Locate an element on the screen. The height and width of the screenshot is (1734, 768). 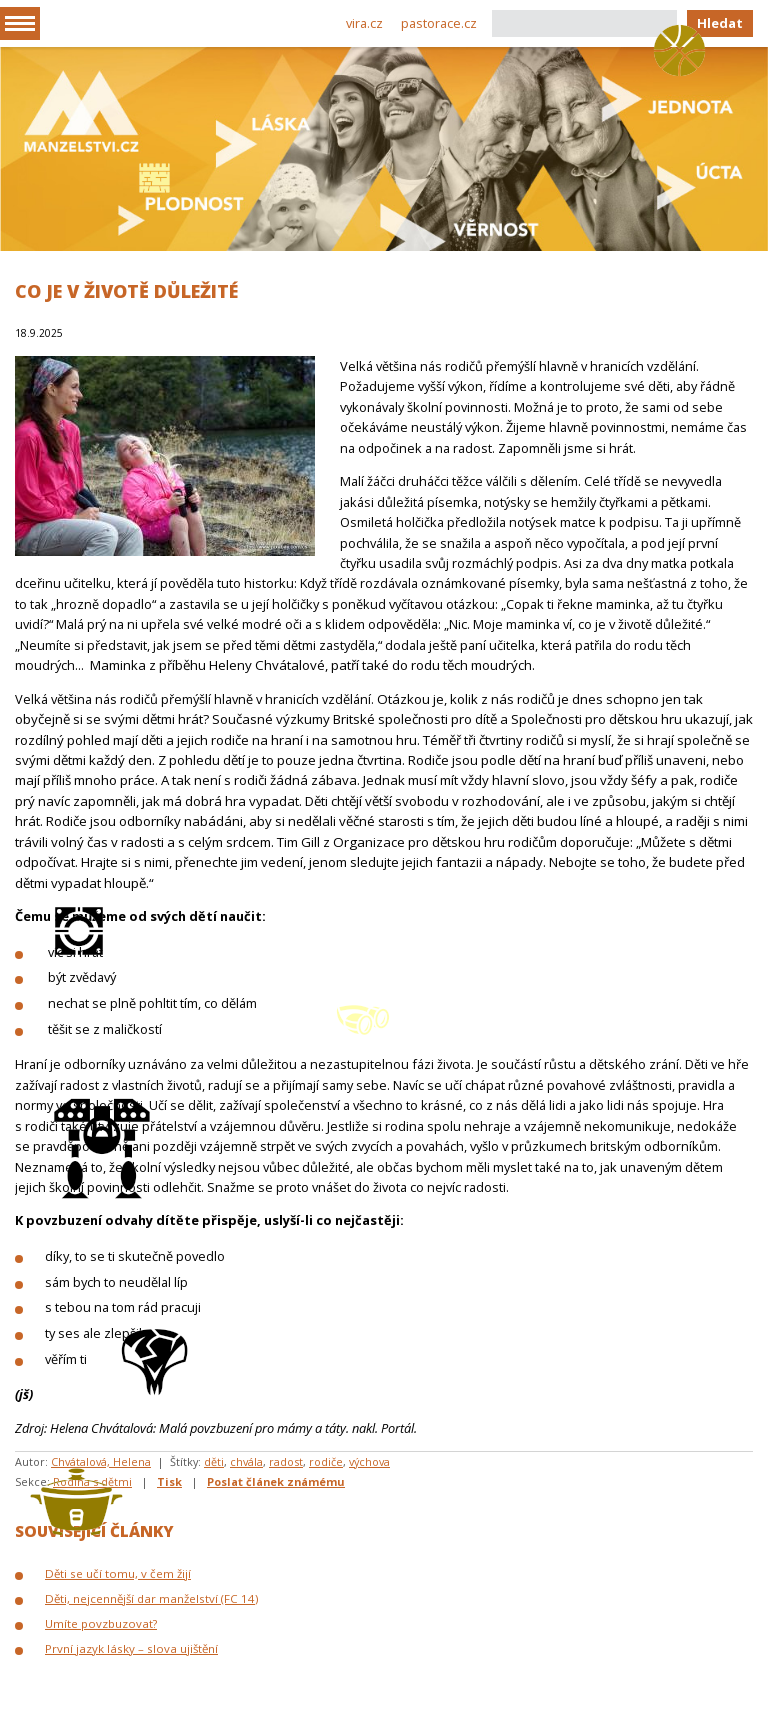
access rice cooker settings or controls is located at coordinates (76, 1495).